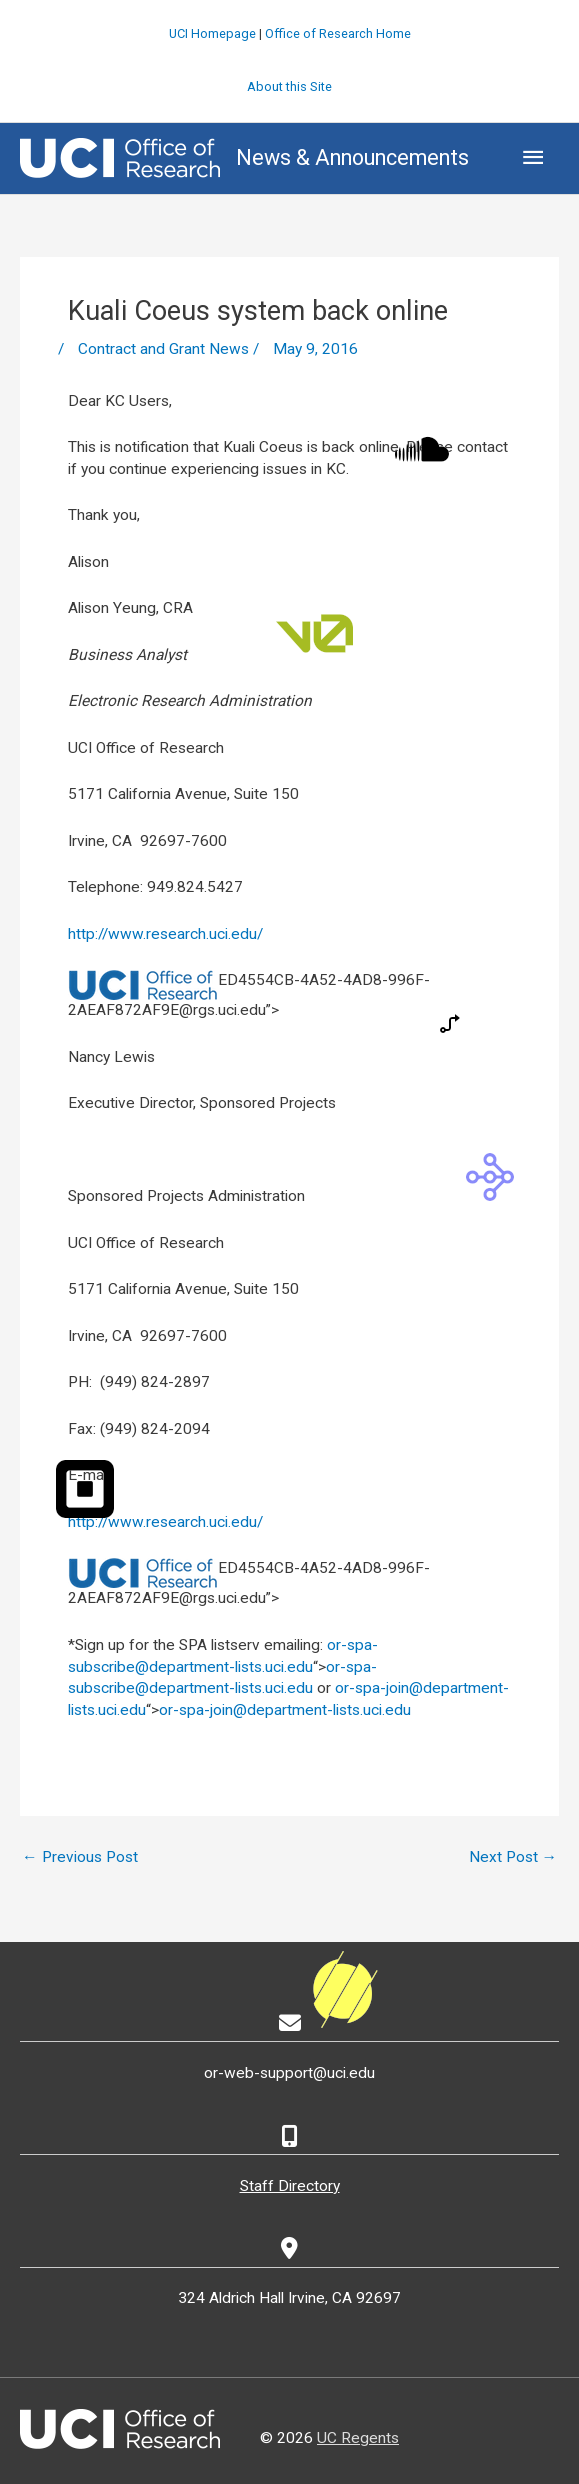 The width and height of the screenshot is (579, 2484). What do you see at coordinates (490, 1177) in the screenshot?
I see `ray distributed computing framework logo` at bounding box center [490, 1177].